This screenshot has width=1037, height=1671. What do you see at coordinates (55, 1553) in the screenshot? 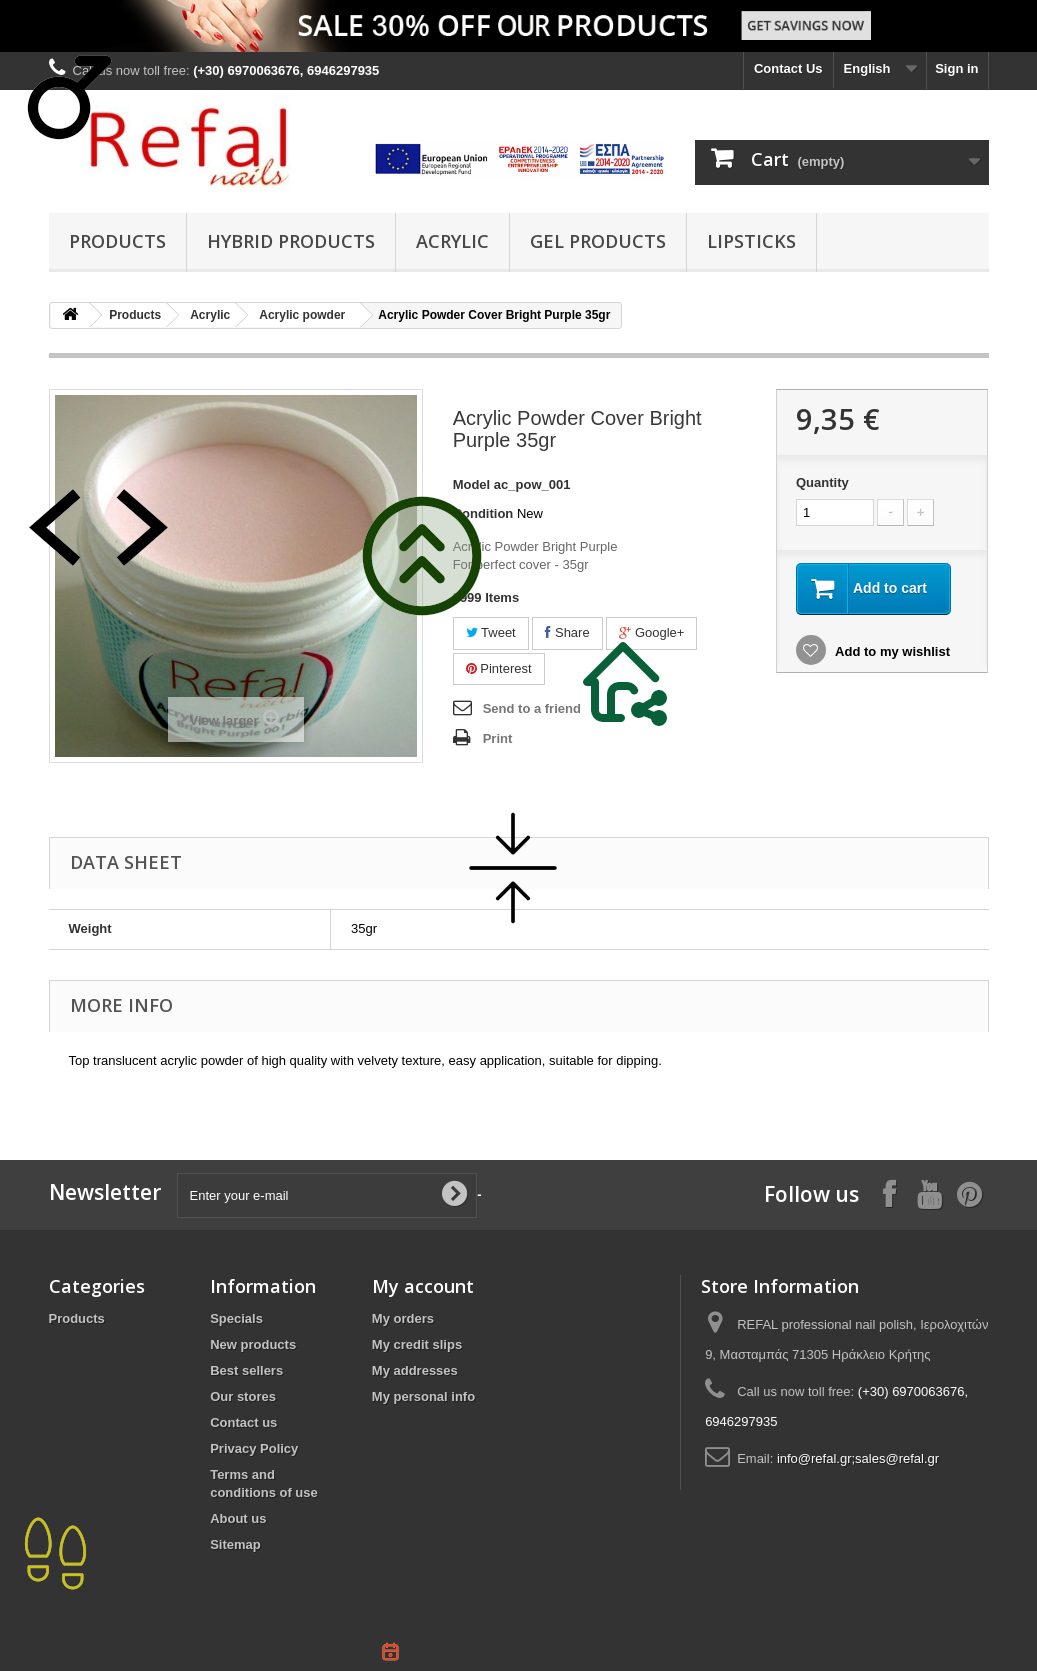
I see `view step count or walking activity` at bounding box center [55, 1553].